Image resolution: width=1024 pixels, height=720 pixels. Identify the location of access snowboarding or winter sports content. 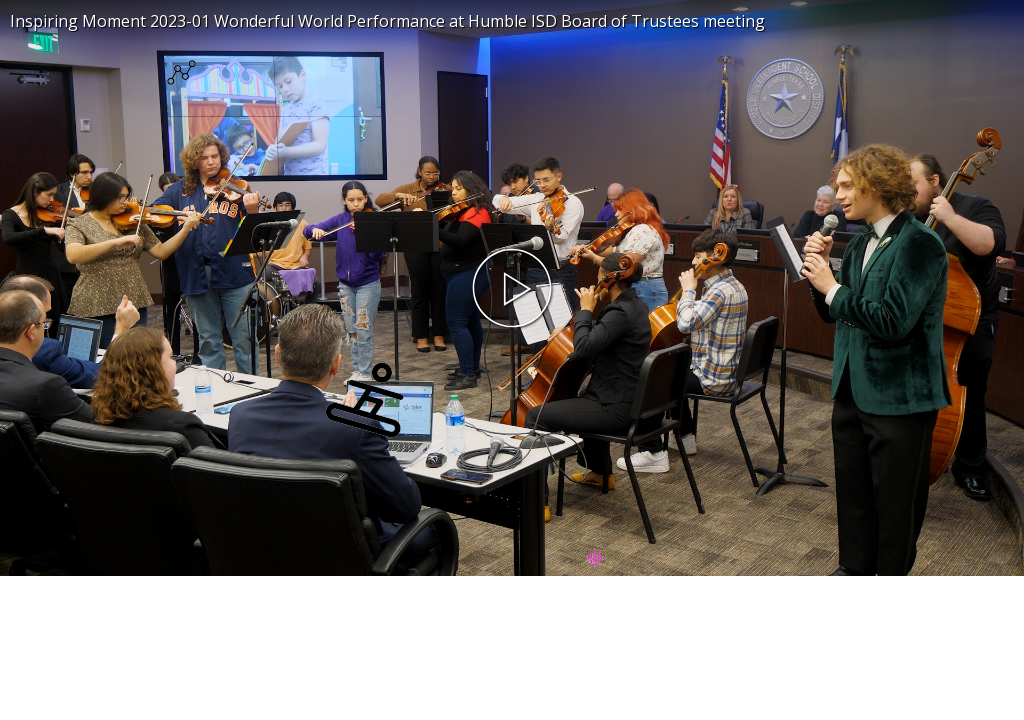
(369, 400).